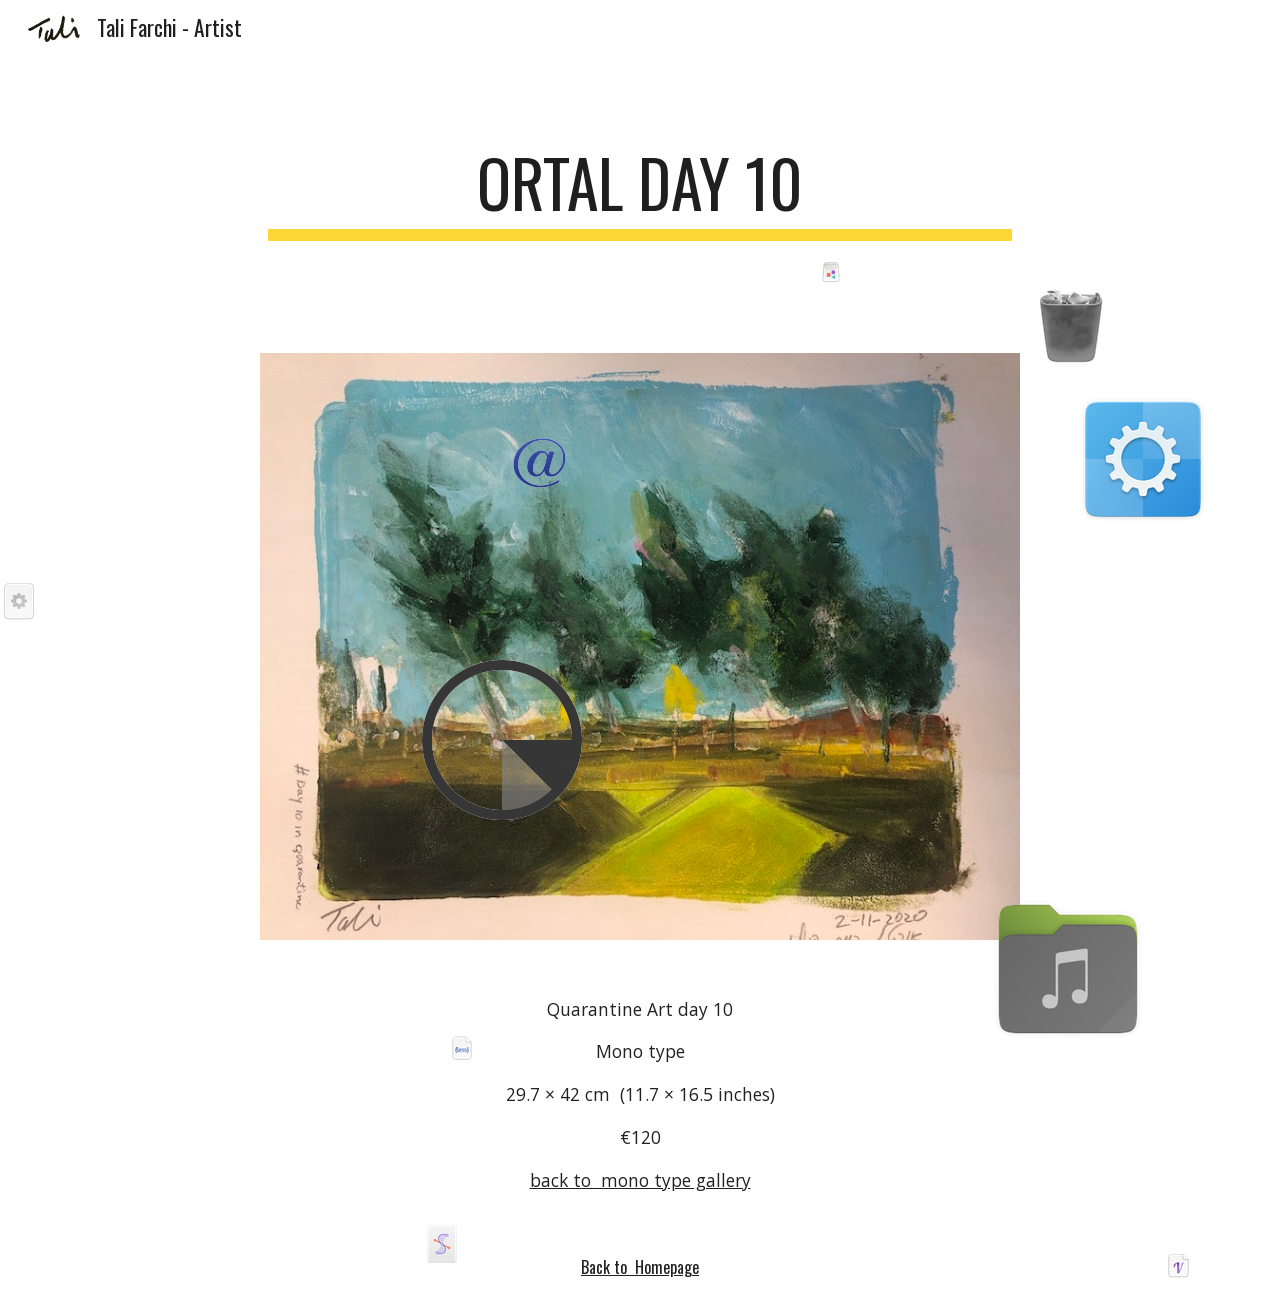  I want to click on open the software center to browse and install apps, so click(831, 272).